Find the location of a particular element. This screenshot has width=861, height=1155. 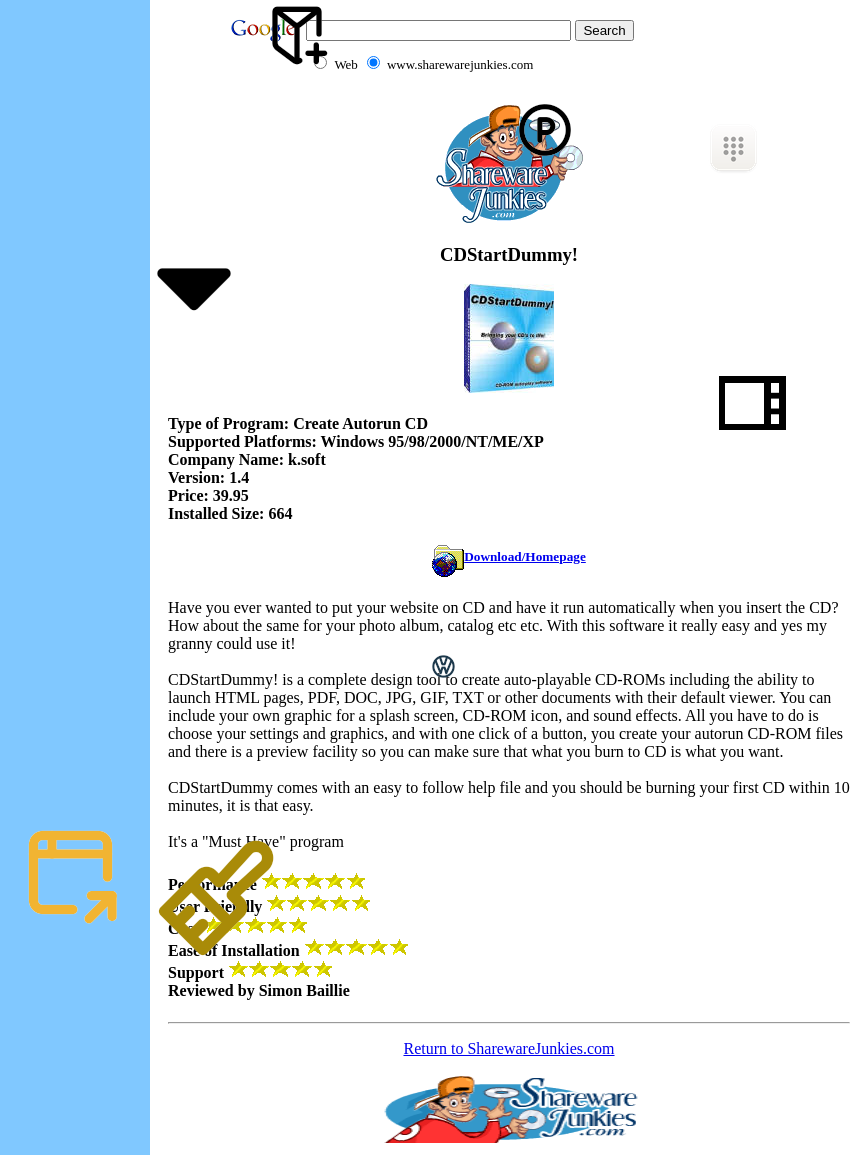

access painting or drawing tools is located at coordinates (218, 896).